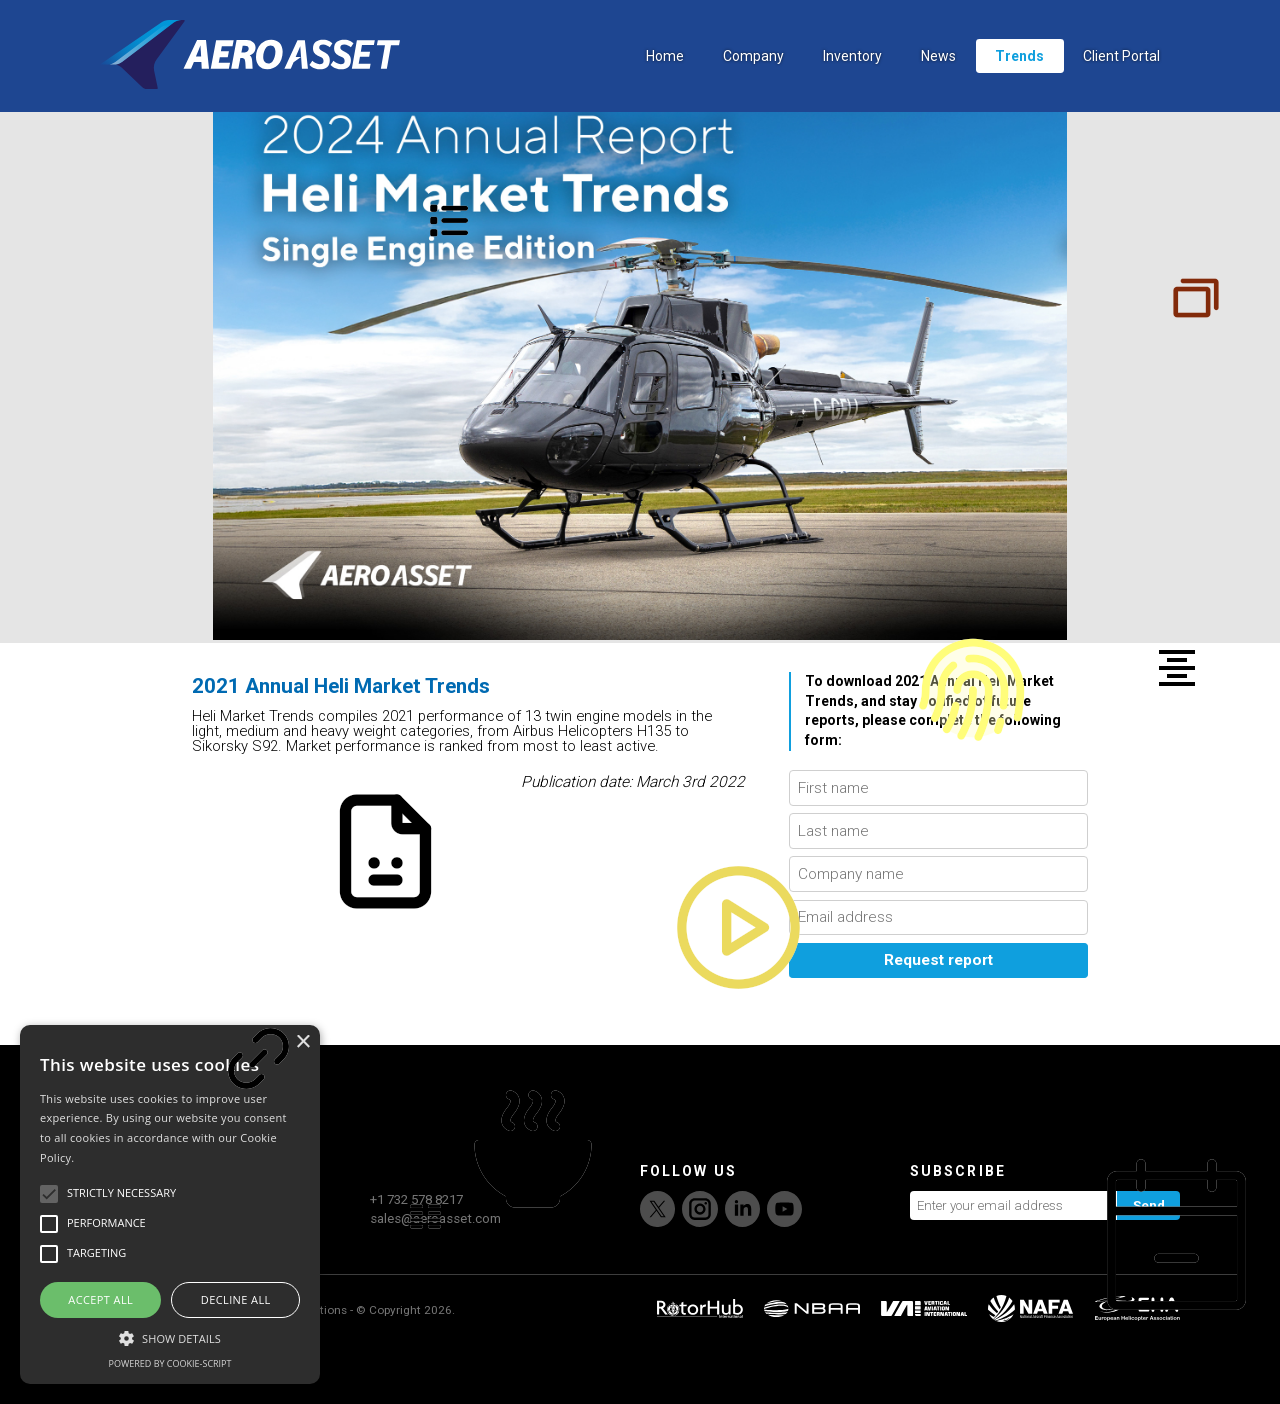 This screenshot has height=1404, width=1280. What do you see at coordinates (738, 927) in the screenshot?
I see `play media or video content` at bounding box center [738, 927].